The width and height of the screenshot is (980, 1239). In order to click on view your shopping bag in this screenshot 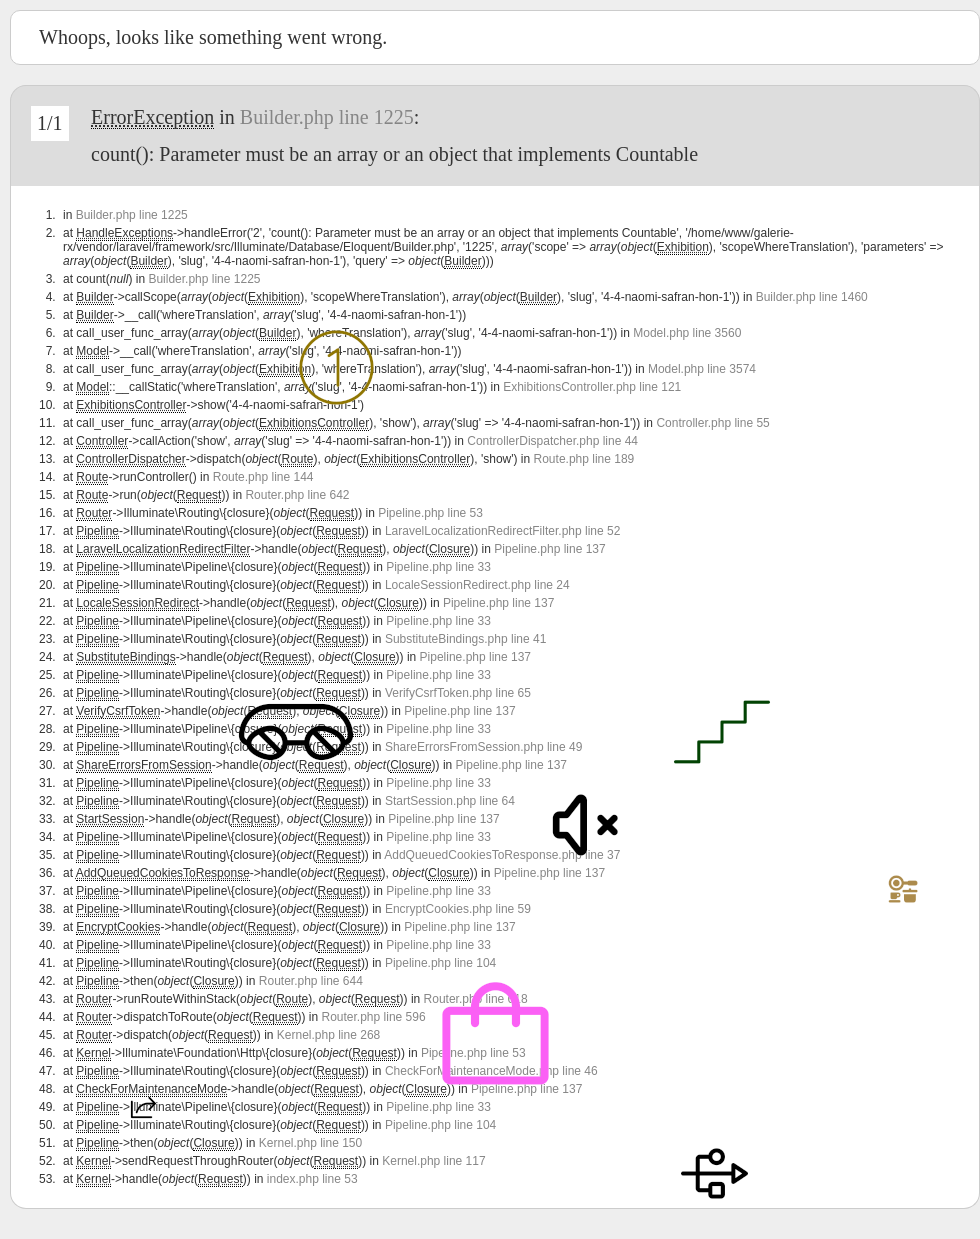, I will do `click(495, 1039)`.